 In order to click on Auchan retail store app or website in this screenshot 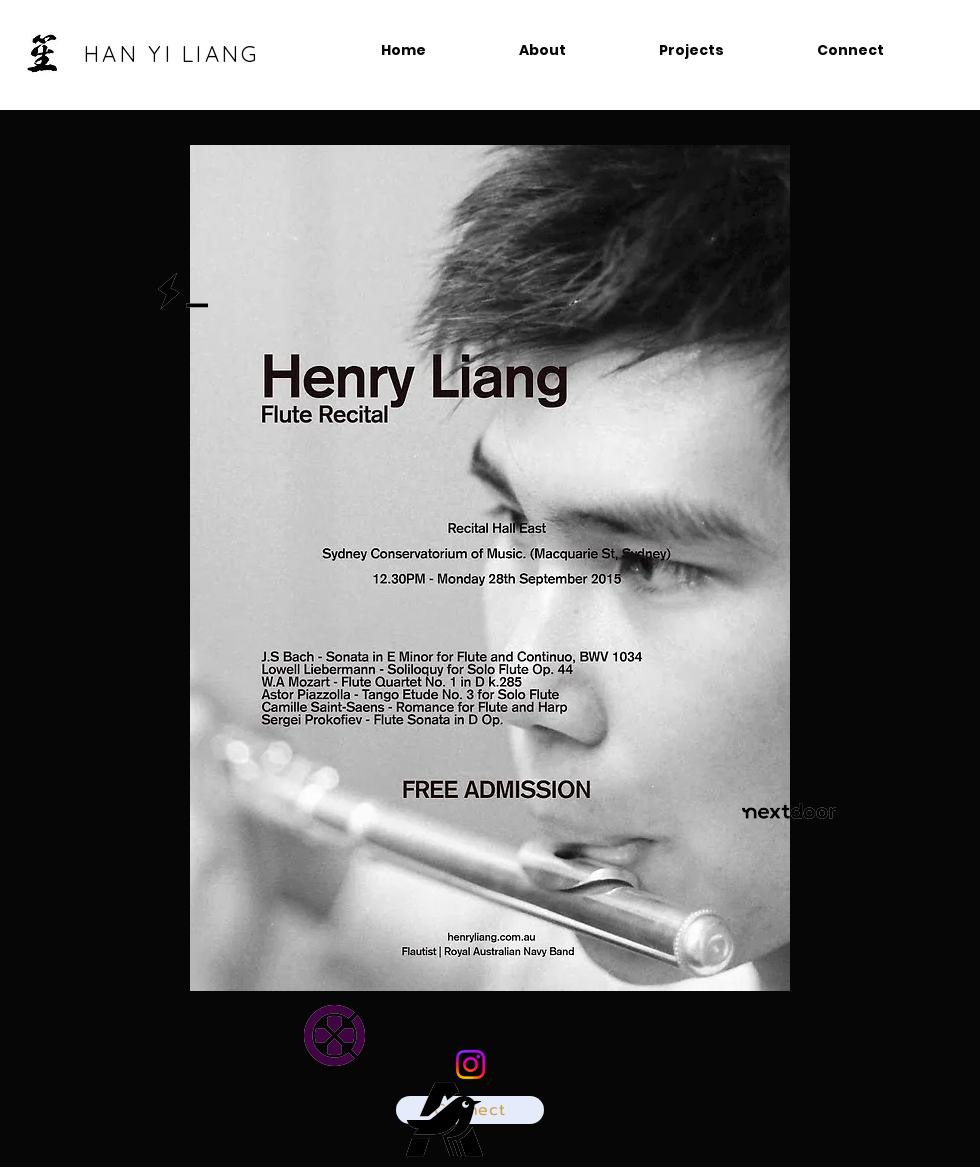, I will do `click(444, 1119)`.